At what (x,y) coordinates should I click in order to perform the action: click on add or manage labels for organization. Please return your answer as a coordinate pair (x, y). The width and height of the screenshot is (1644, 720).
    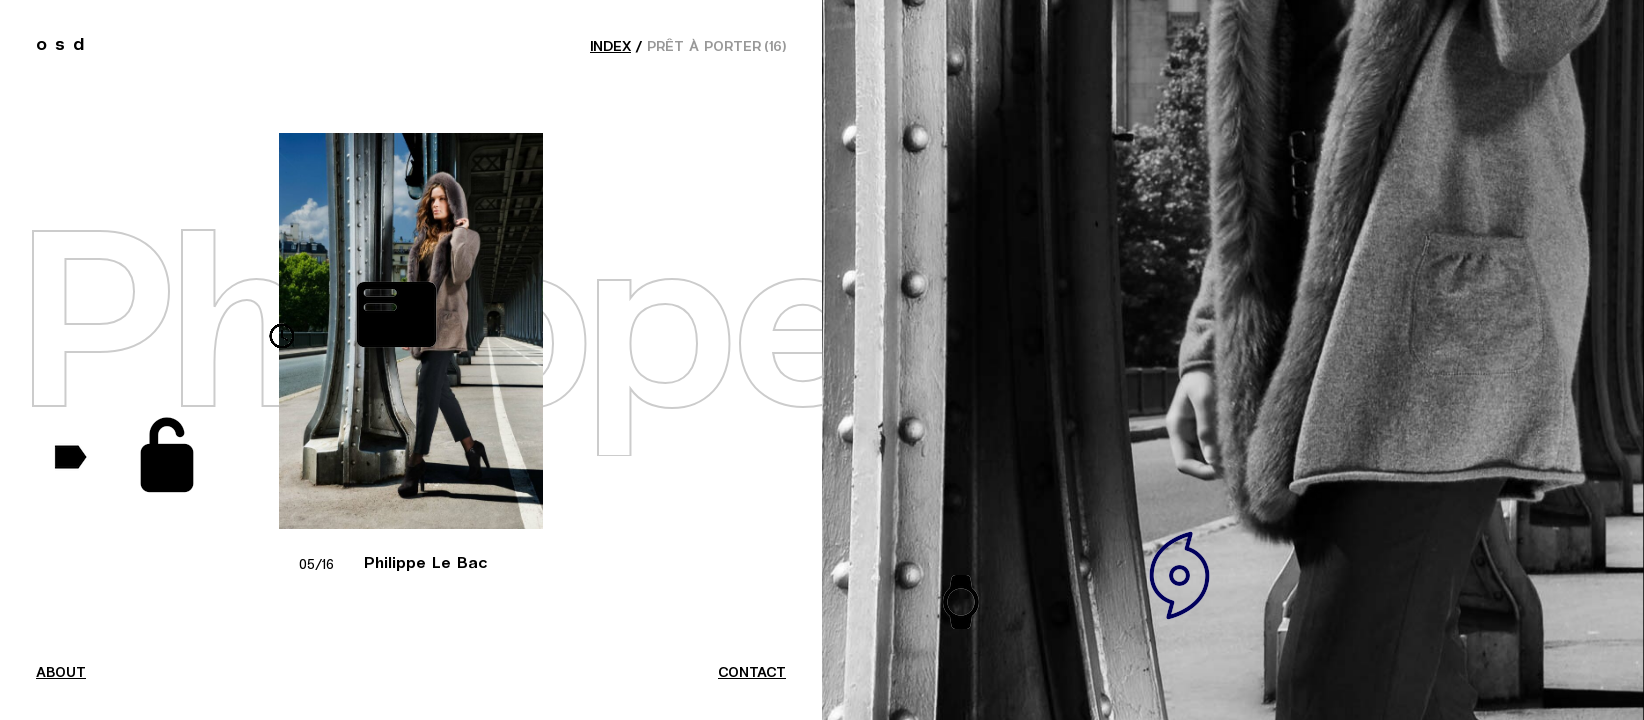
    Looking at the image, I should click on (70, 457).